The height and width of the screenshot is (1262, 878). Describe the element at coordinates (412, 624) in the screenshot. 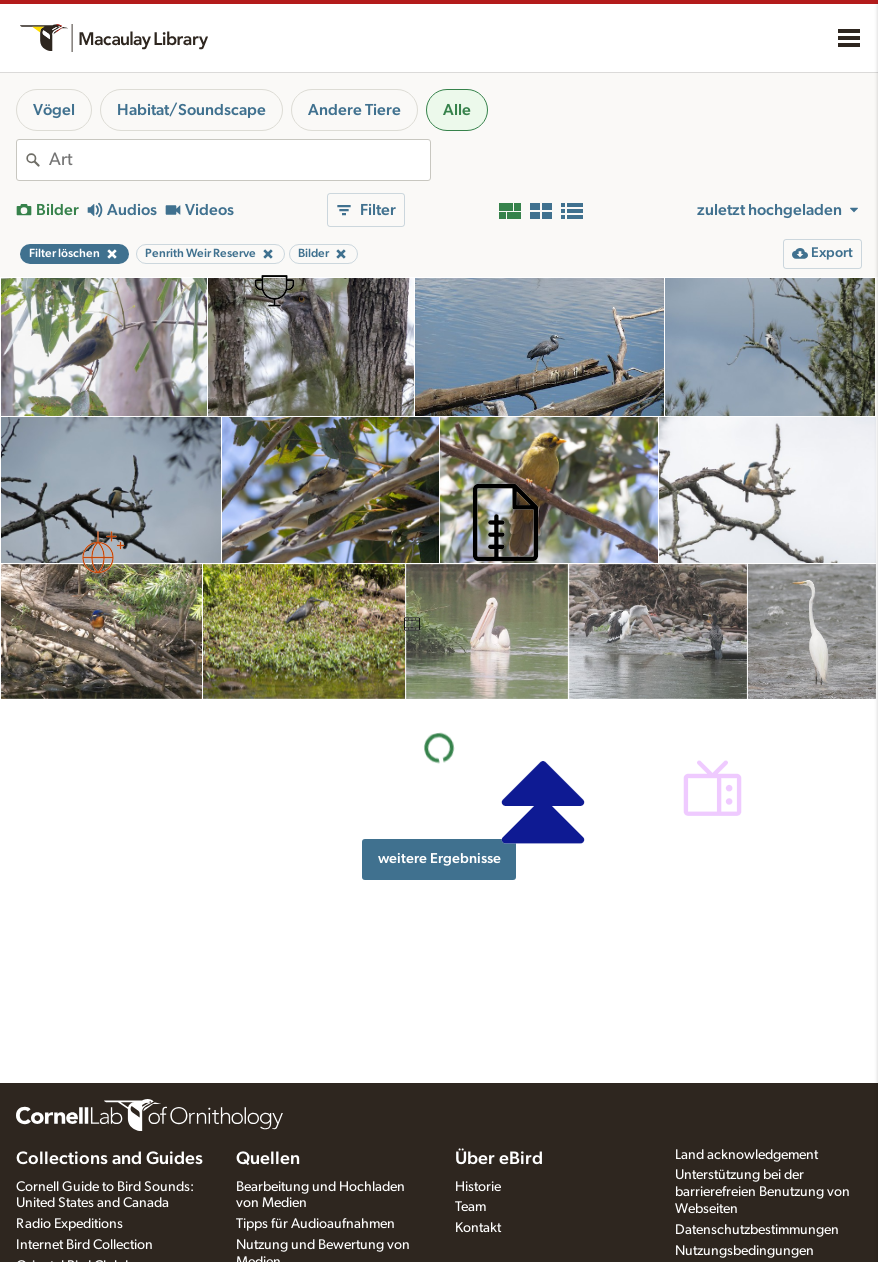

I see `view video or film content` at that location.